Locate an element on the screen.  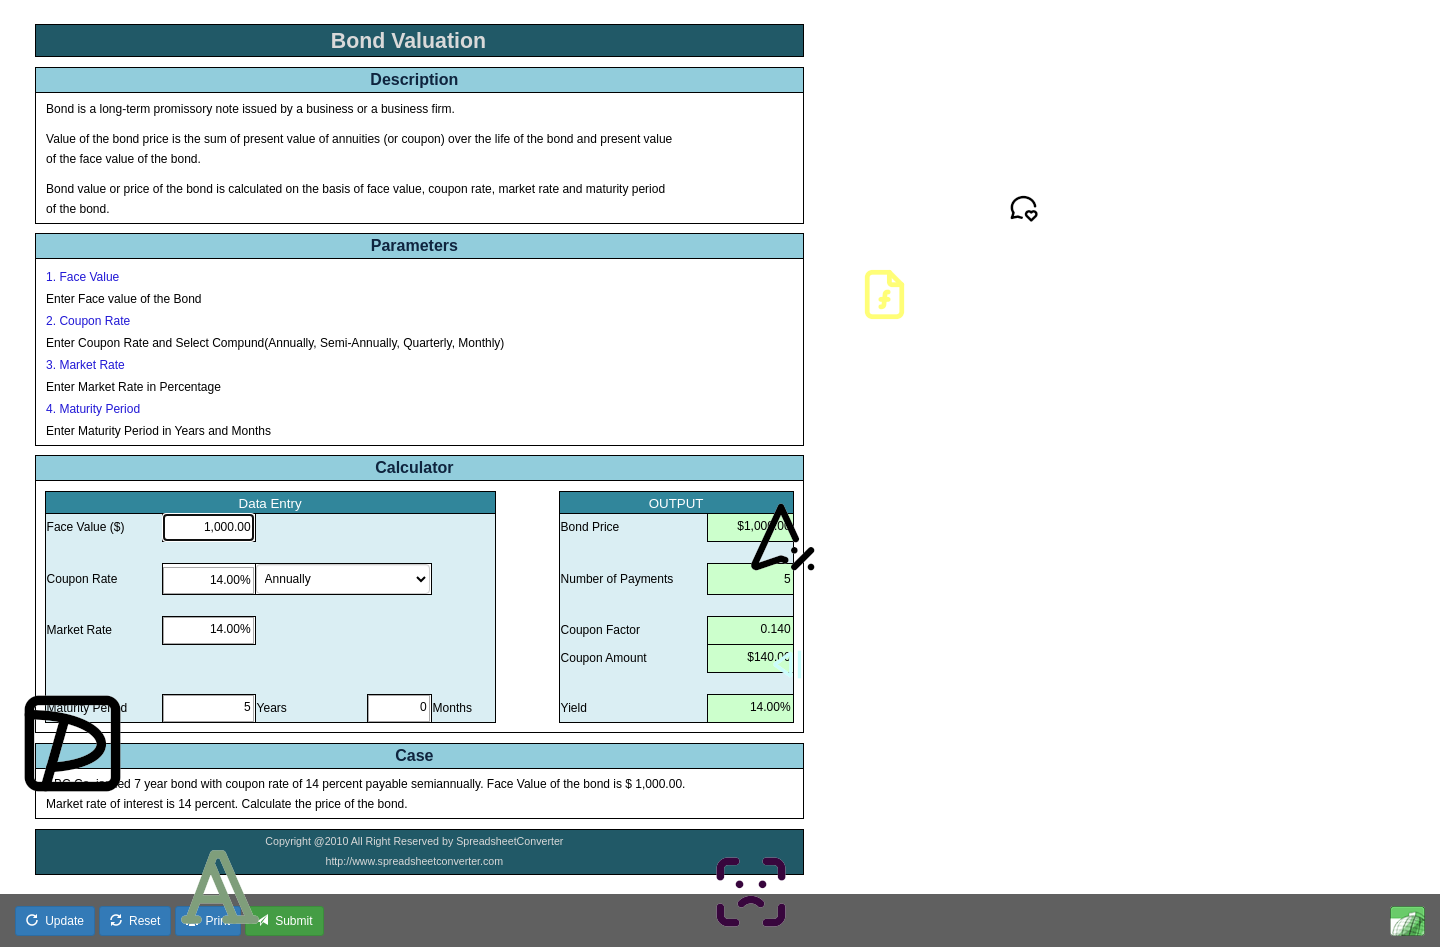
reverse continue debugging execution is located at coordinates (788, 664).